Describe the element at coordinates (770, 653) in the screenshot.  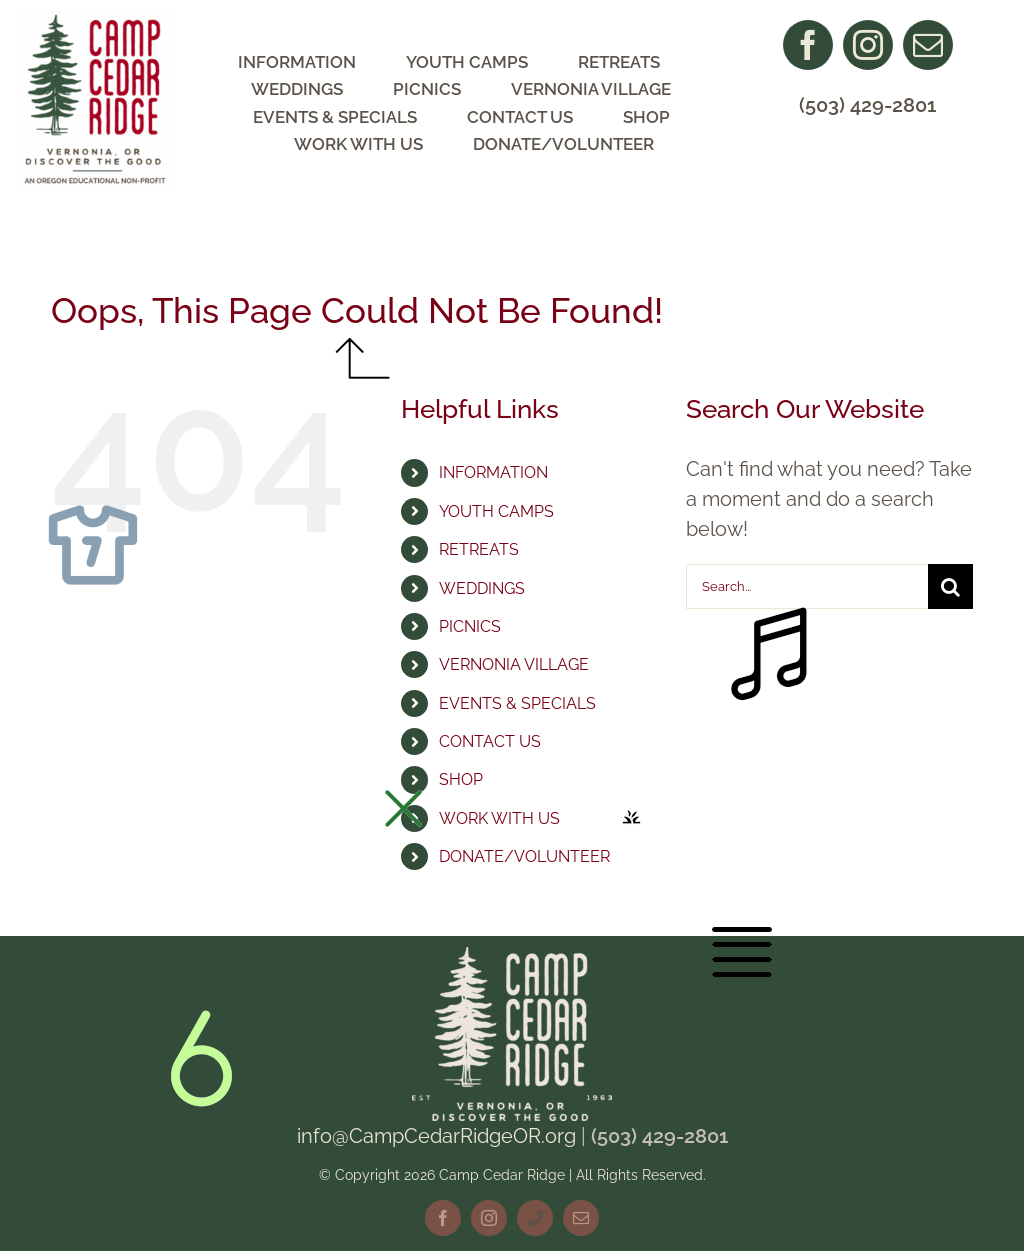
I see `access music or audio player` at that location.